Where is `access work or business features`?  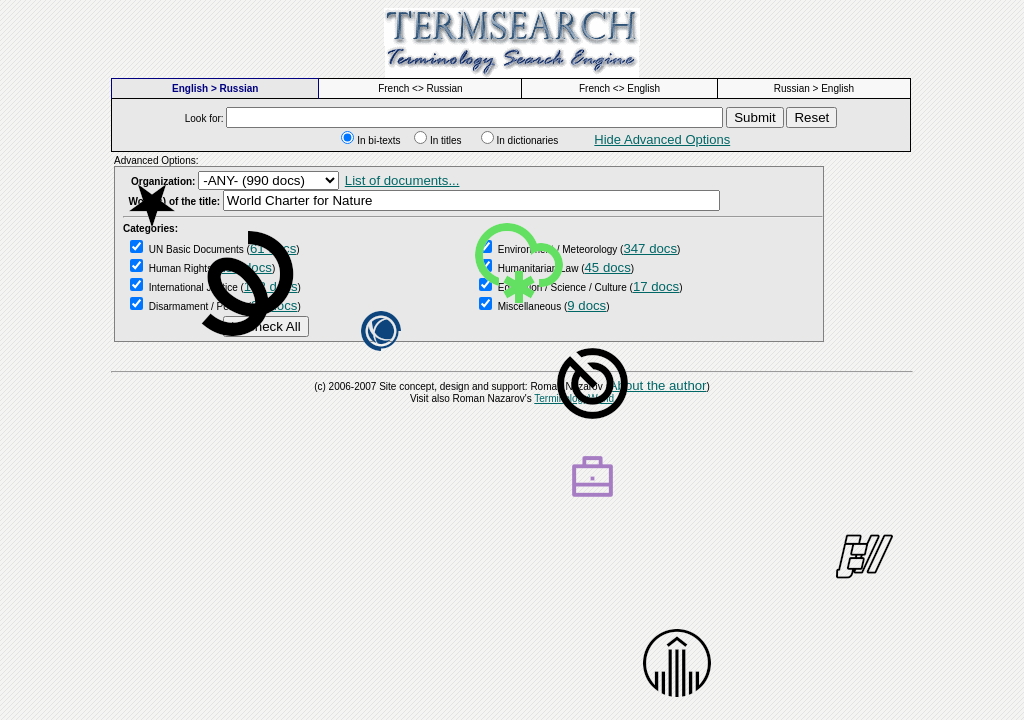
access work or business features is located at coordinates (592, 478).